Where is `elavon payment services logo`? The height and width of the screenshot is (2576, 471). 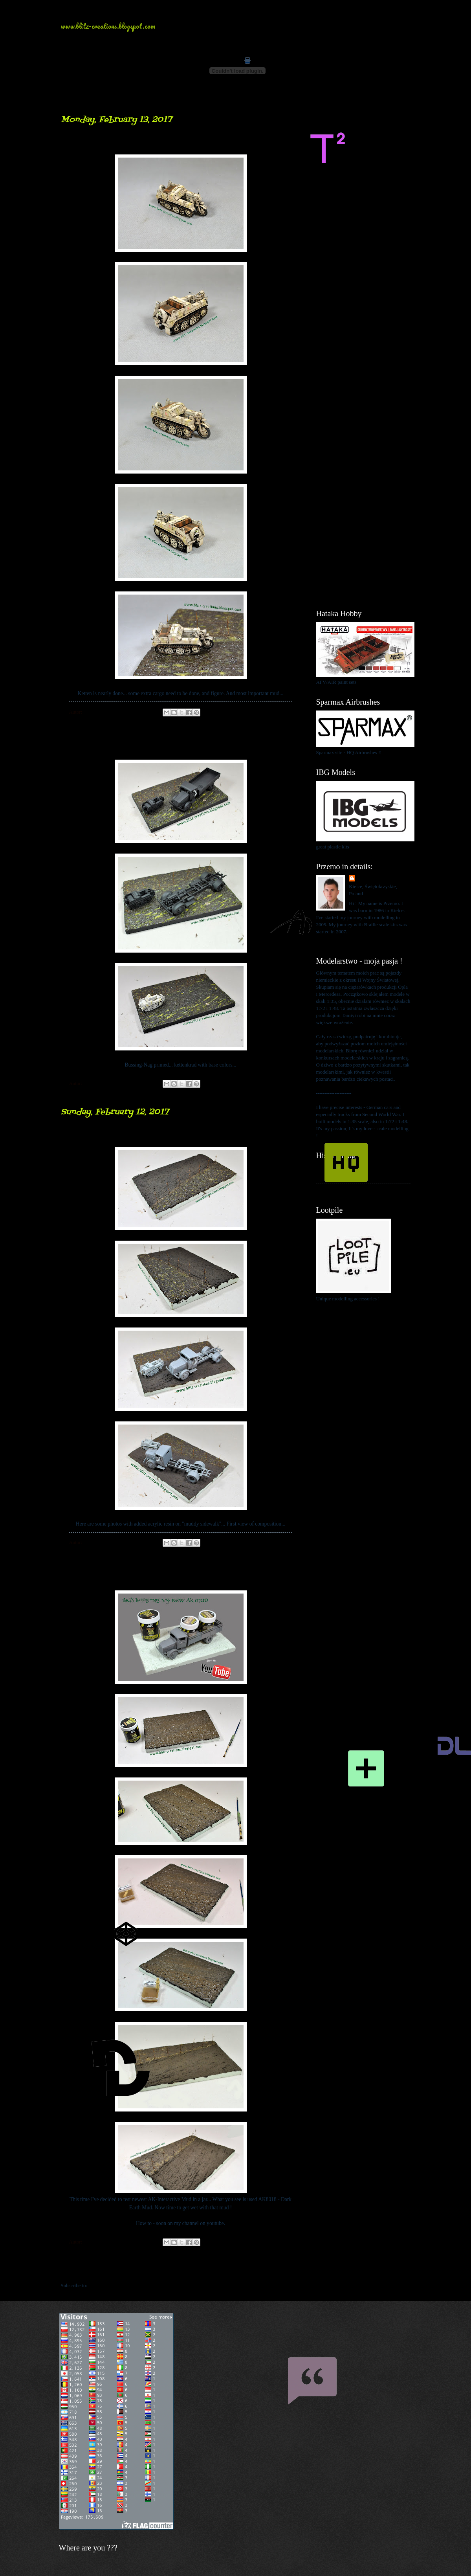 elavon payment services logo is located at coordinates (291, 922).